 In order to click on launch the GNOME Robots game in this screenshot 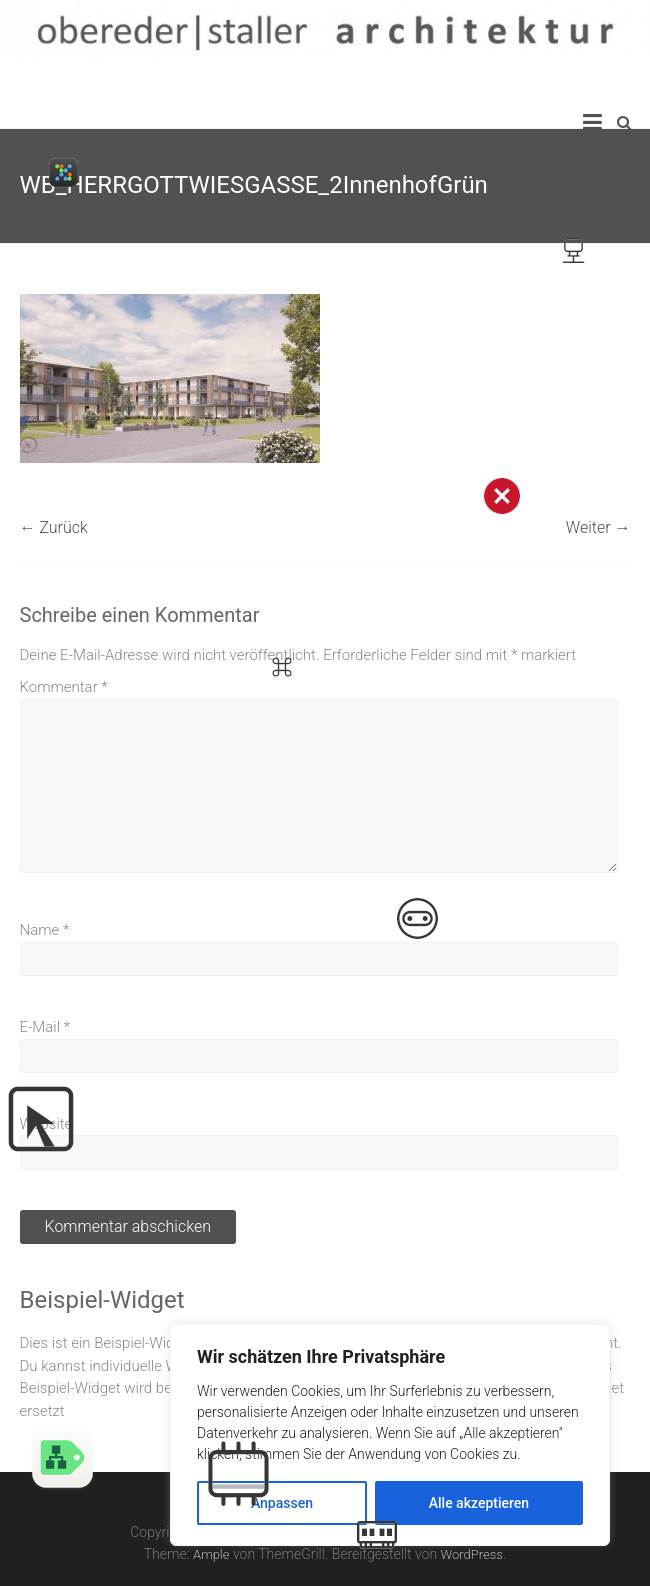, I will do `click(417, 918)`.